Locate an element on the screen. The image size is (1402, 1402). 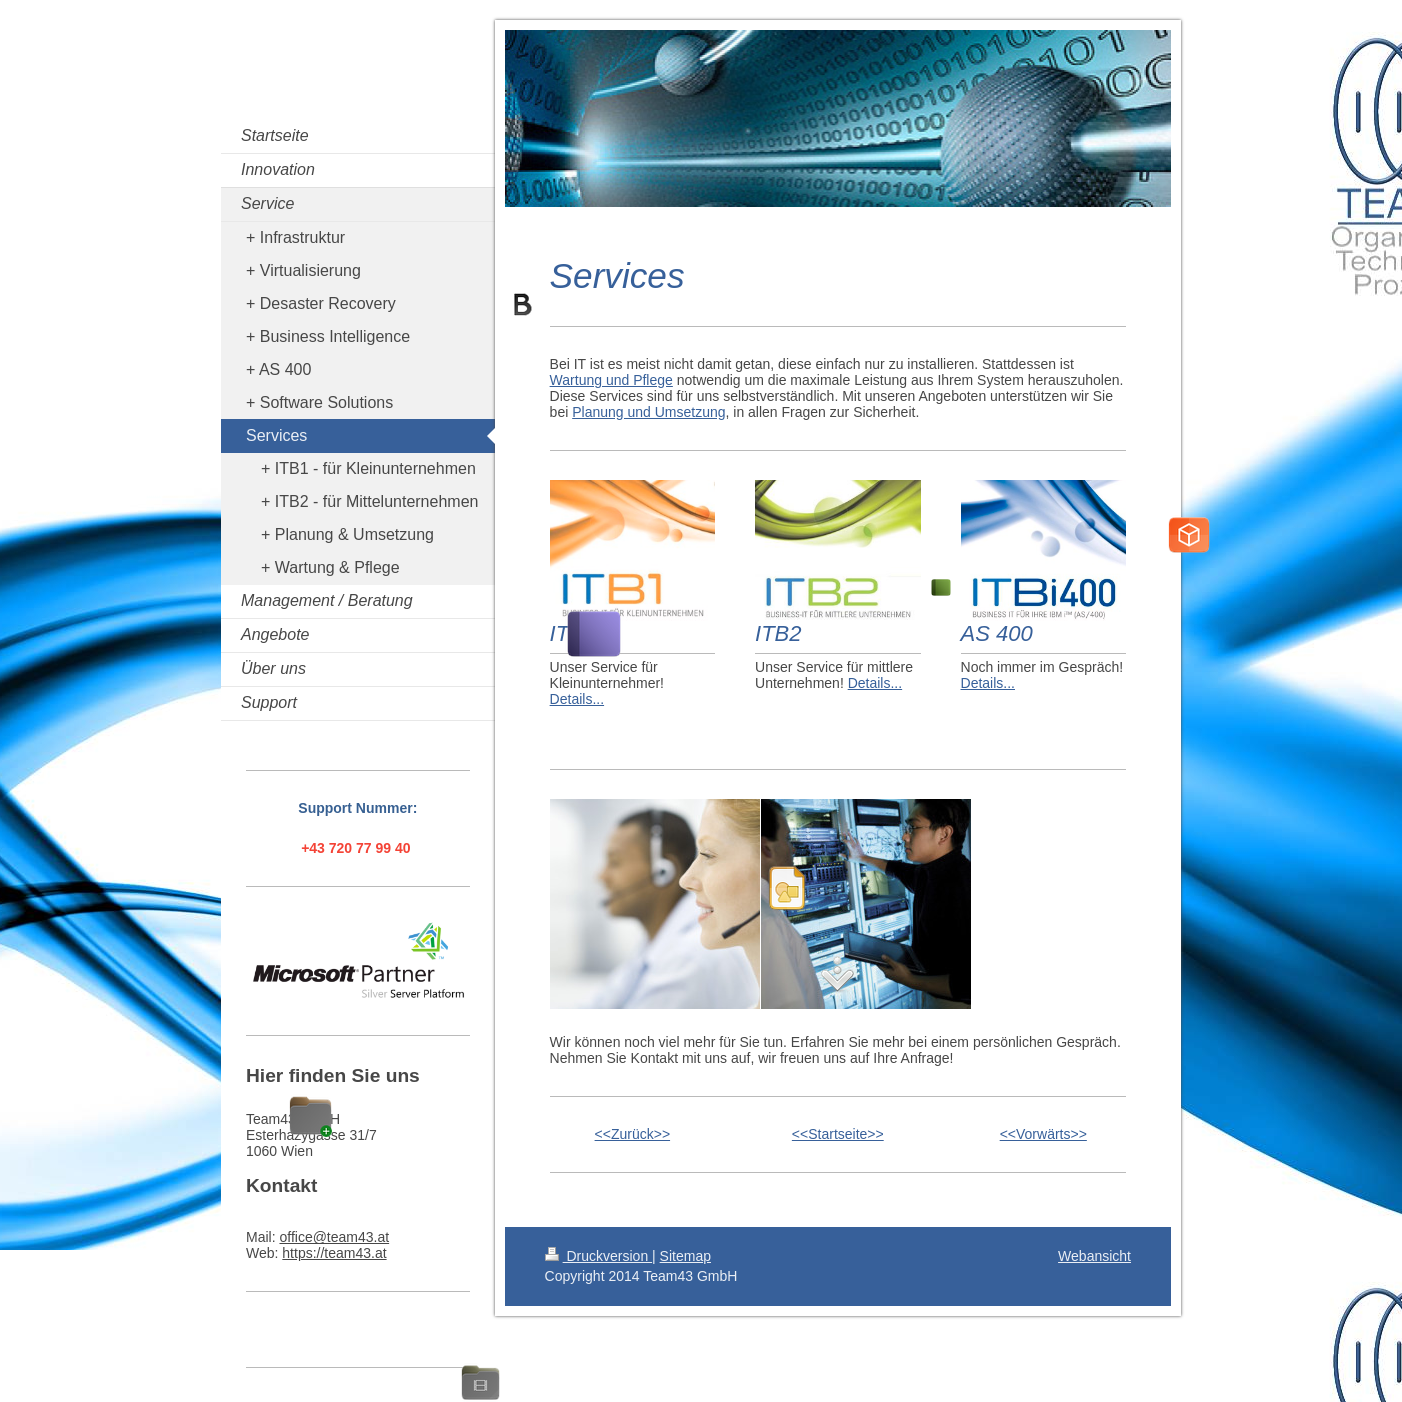
access your desktop folder is located at coordinates (941, 587).